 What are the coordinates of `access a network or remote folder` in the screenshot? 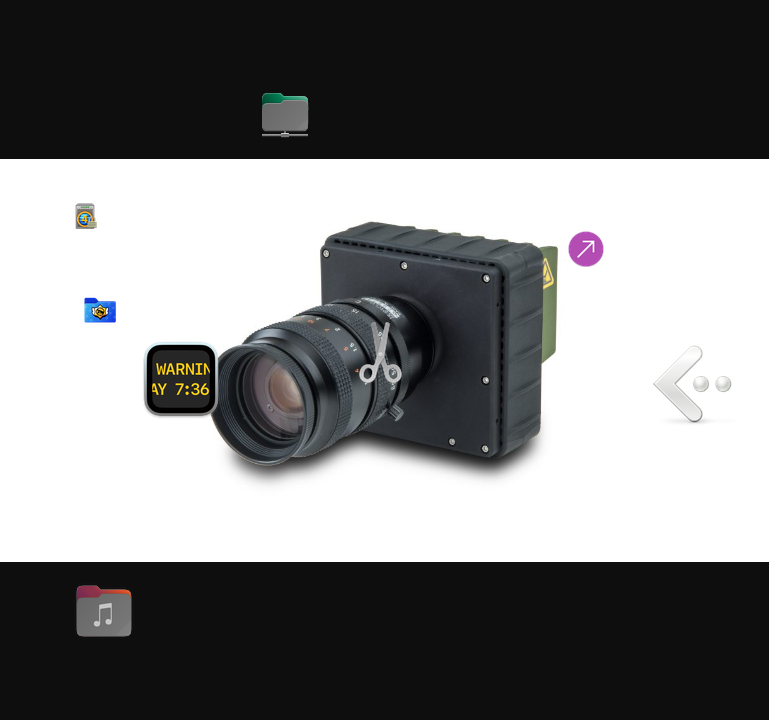 It's located at (285, 114).